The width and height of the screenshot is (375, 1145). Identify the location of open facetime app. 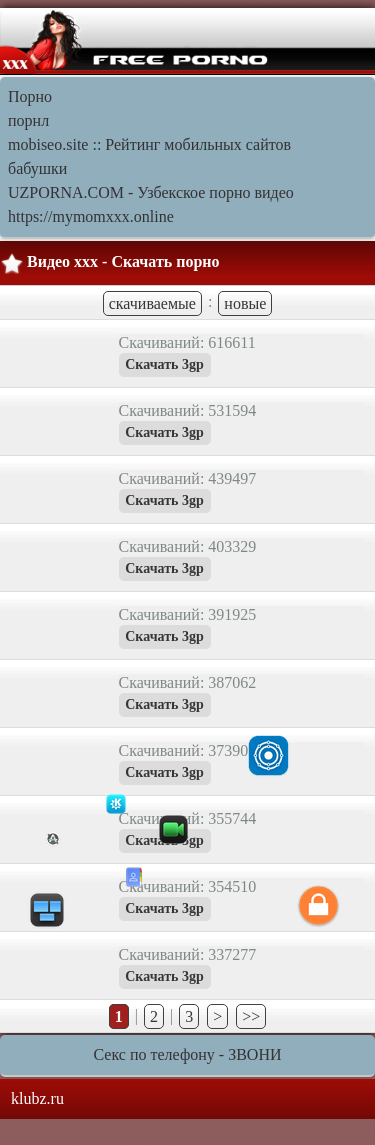
(173, 829).